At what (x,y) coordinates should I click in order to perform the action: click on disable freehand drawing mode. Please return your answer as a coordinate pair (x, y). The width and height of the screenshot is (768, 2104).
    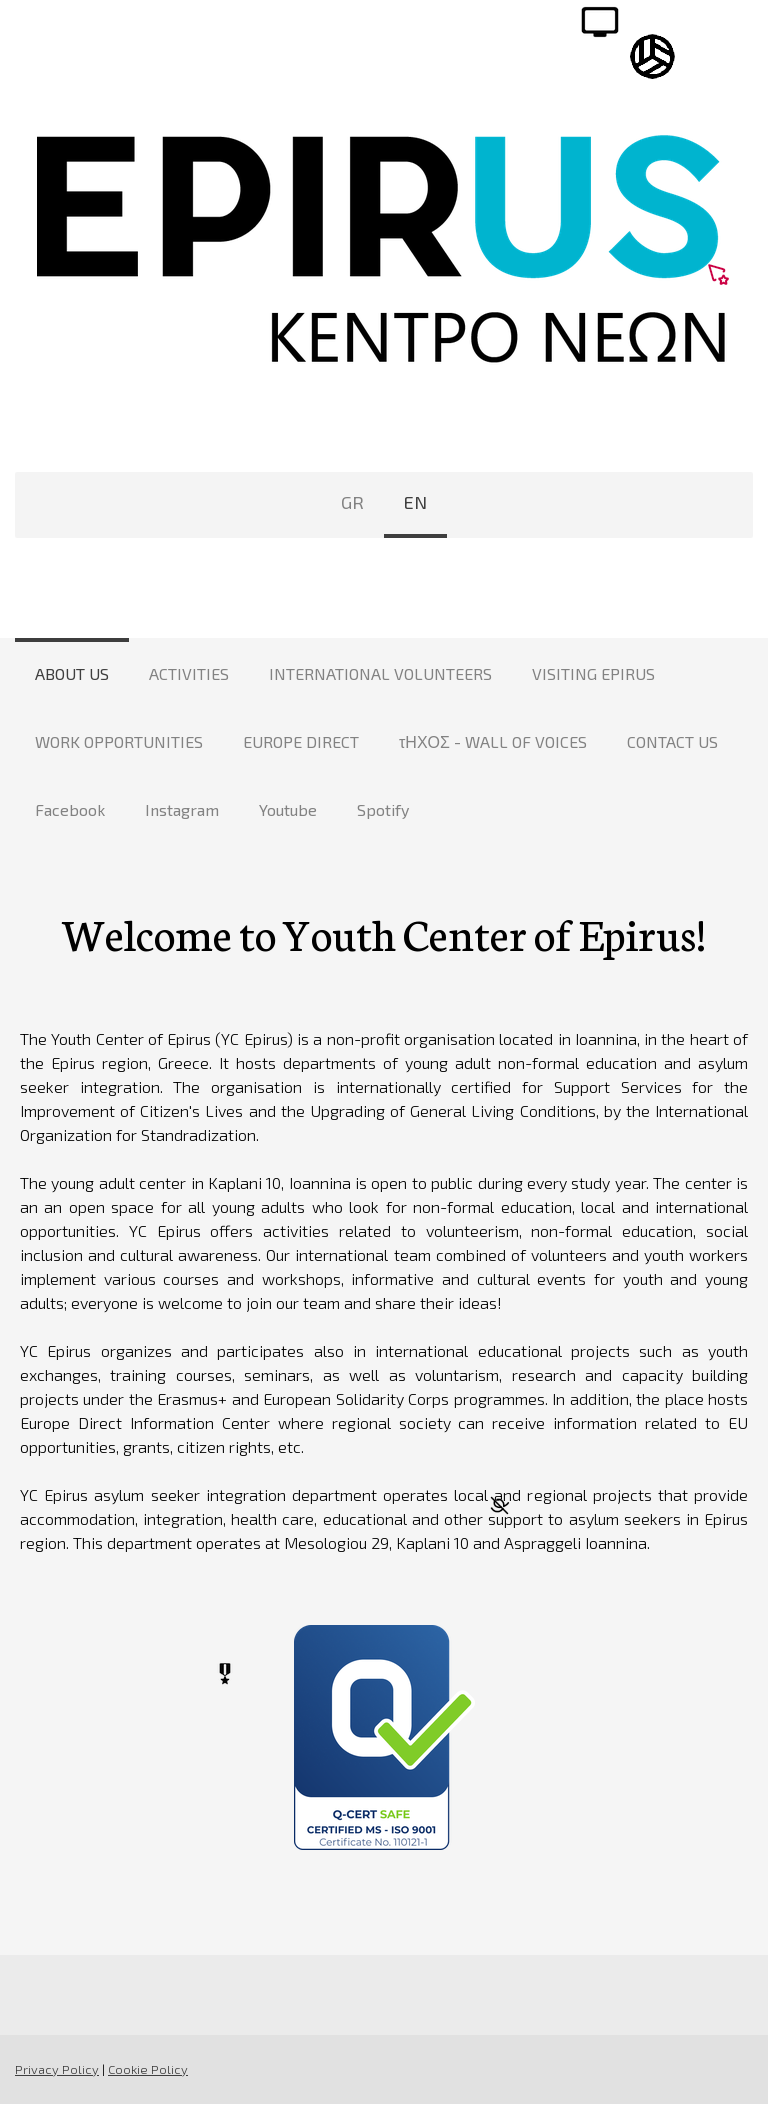
    Looking at the image, I should click on (499, 1505).